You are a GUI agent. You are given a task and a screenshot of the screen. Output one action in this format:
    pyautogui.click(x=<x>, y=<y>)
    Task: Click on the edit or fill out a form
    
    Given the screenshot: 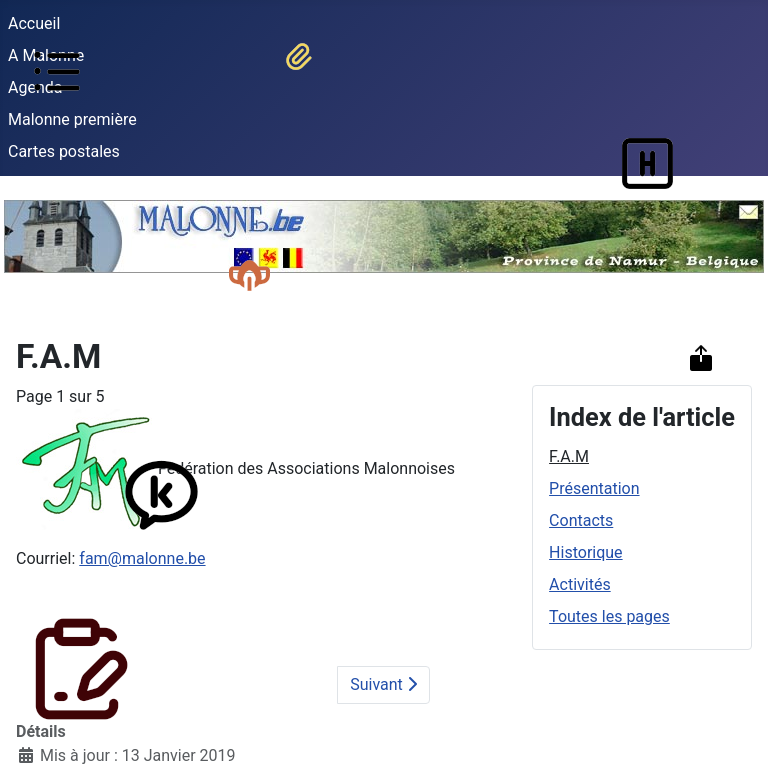 What is the action you would take?
    pyautogui.click(x=77, y=669)
    